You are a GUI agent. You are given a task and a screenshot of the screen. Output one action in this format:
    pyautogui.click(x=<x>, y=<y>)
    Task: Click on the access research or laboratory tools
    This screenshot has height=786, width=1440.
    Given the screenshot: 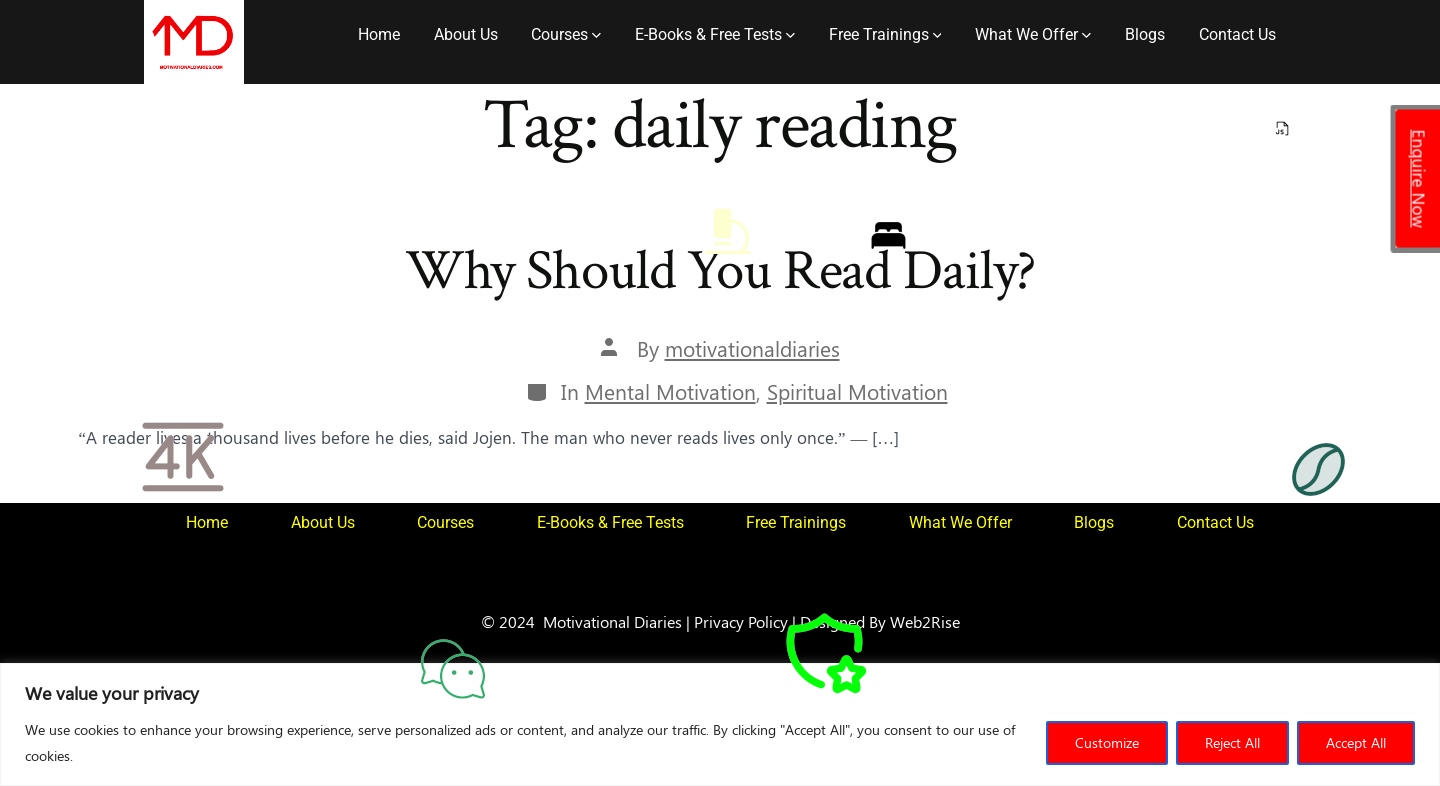 What is the action you would take?
    pyautogui.click(x=728, y=233)
    